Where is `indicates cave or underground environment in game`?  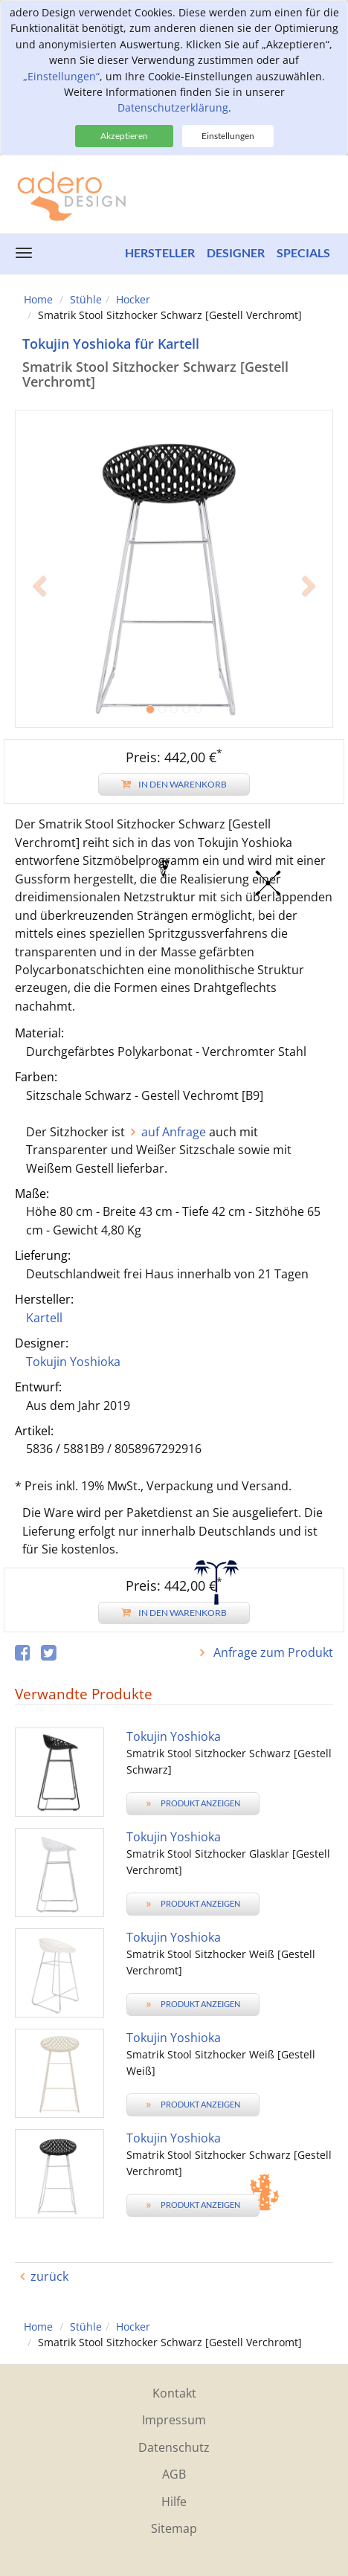
indicates cave or underground environment in game is located at coordinates (164, 869).